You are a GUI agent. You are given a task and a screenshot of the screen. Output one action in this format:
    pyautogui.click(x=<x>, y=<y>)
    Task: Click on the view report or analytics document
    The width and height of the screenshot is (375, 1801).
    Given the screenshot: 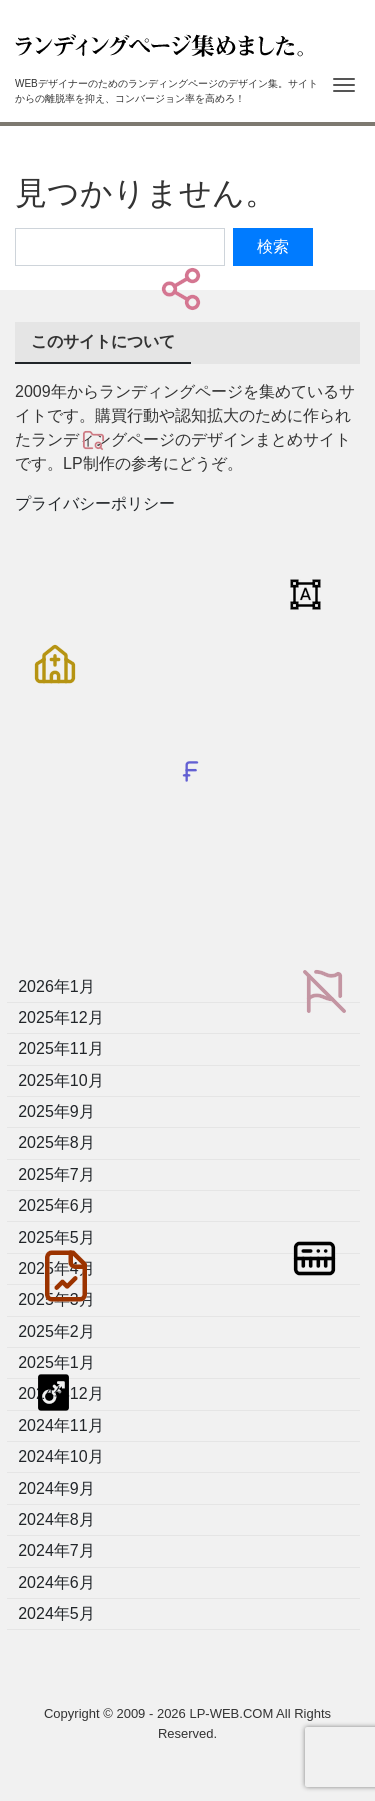 What is the action you would take?
    pyautogui.click(x=66, y=1276)
    